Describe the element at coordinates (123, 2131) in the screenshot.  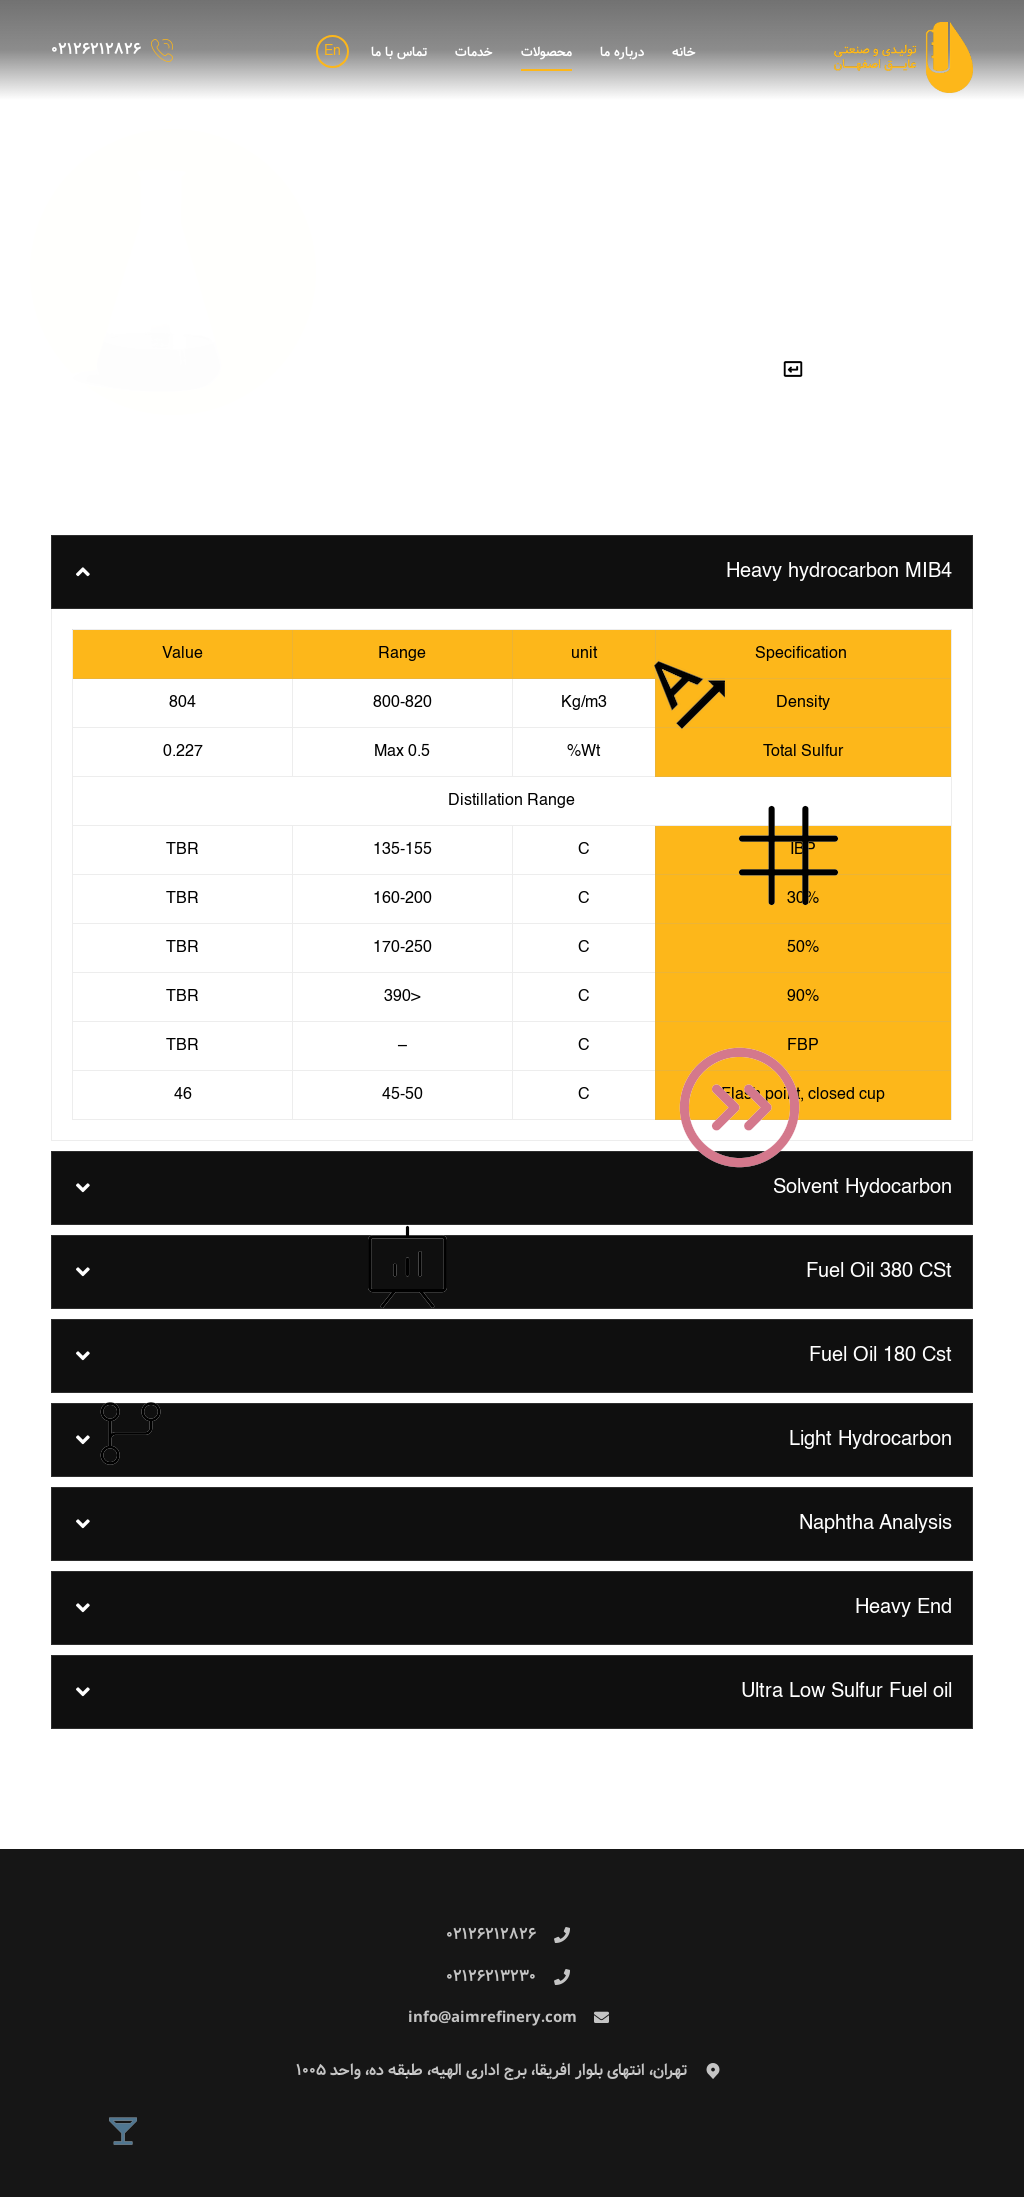
I see `browse wine or cocktail menu` at that location.